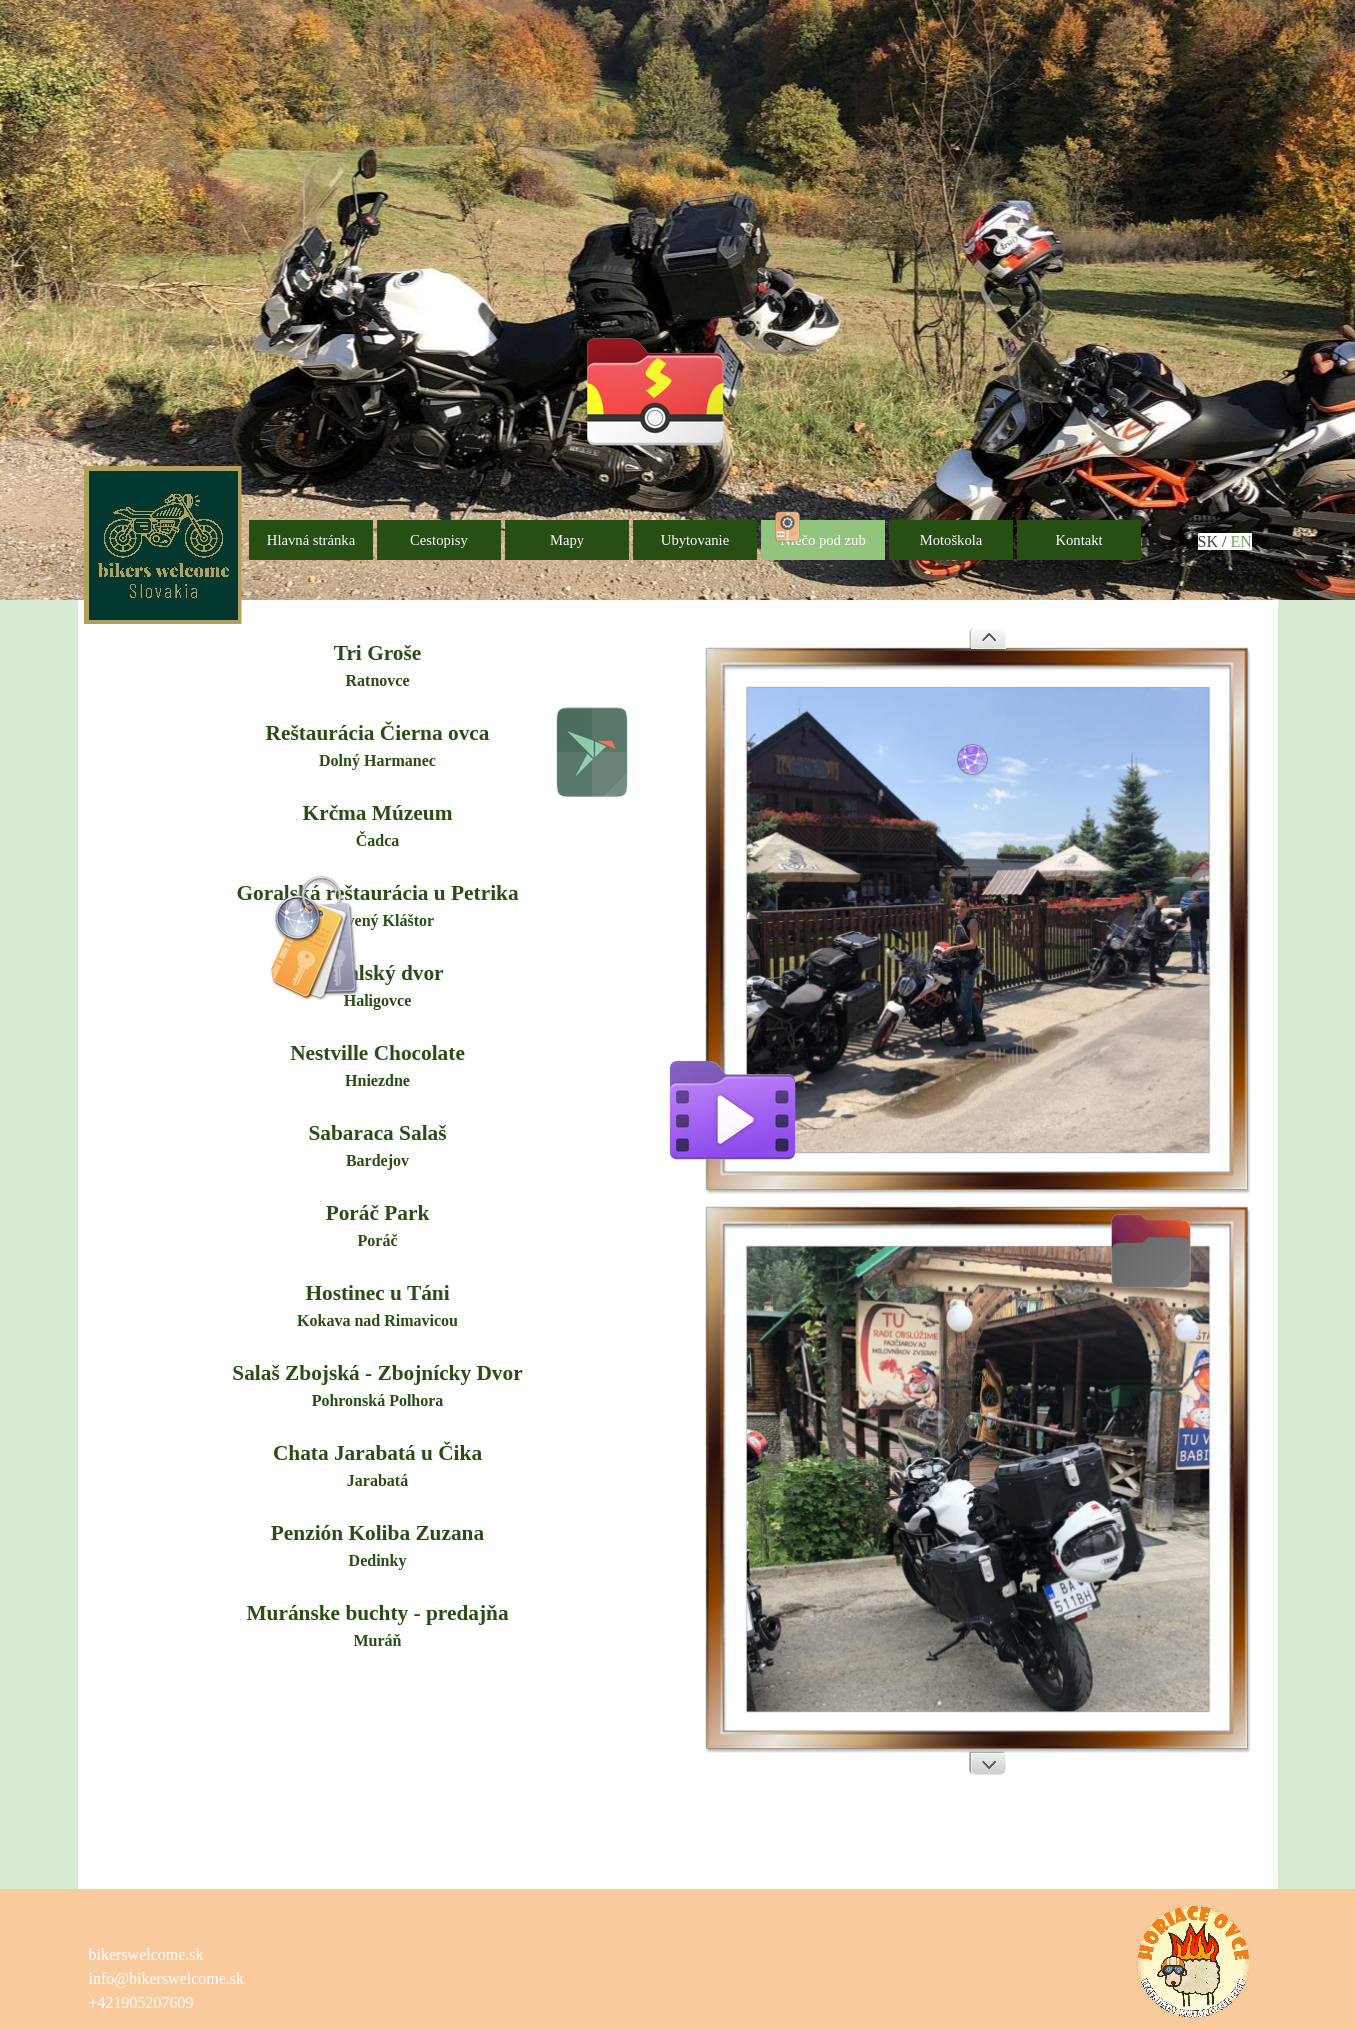  Describe the element at coordinates (732, 1113) in the screenshot. I see `open your videos folder` at that location.